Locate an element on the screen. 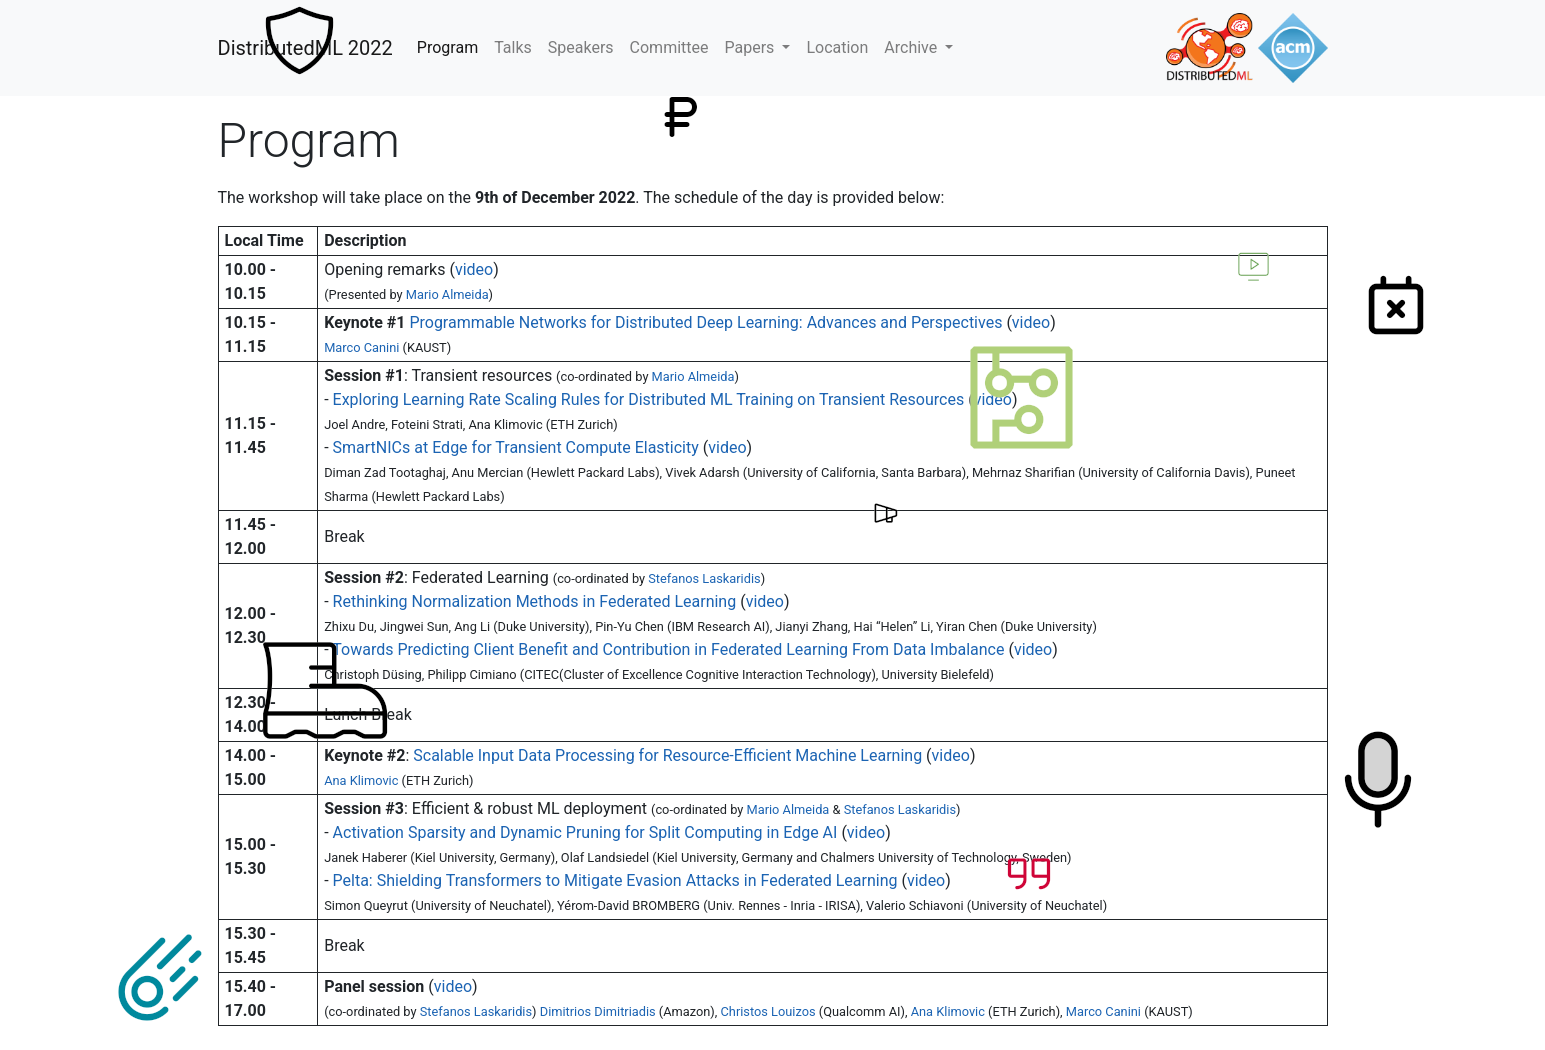  make an announcement or broadcast is located at coordinates (885, 514).